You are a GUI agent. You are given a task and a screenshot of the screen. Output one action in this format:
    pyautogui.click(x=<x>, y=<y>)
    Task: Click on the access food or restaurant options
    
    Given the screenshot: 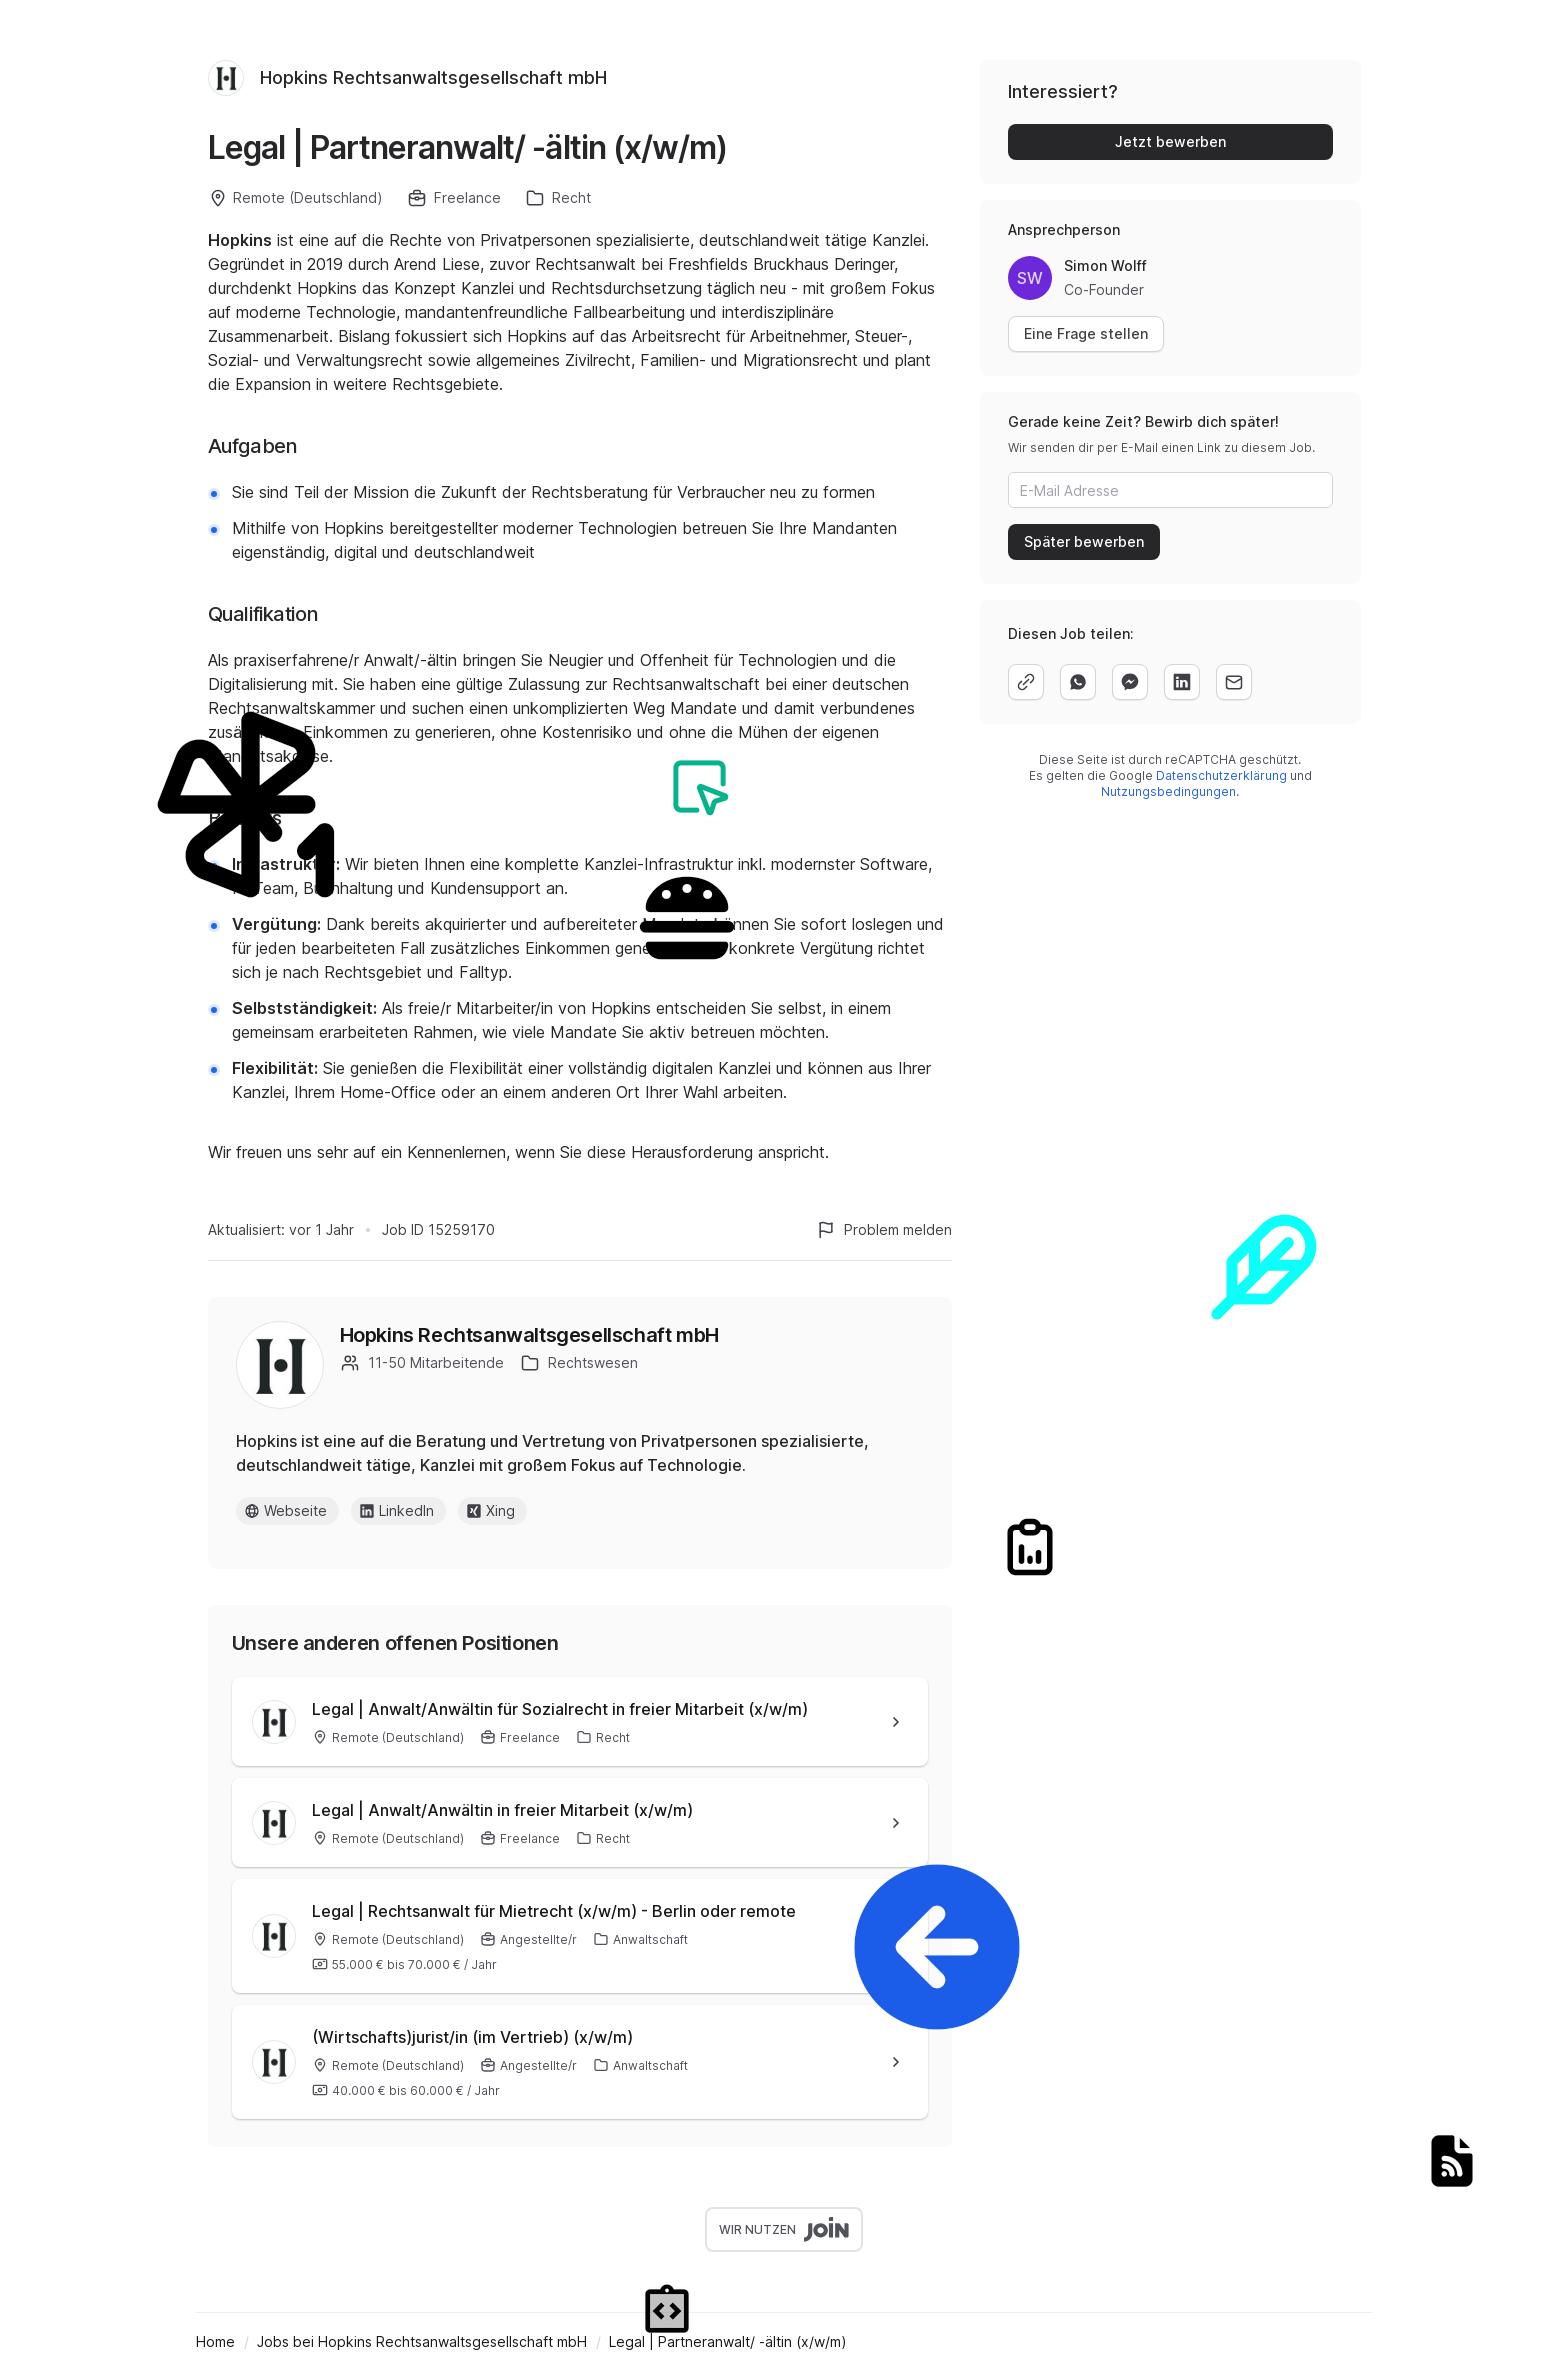 What is the action you would take?
    pyautogui.click(x=687, y=918)
    